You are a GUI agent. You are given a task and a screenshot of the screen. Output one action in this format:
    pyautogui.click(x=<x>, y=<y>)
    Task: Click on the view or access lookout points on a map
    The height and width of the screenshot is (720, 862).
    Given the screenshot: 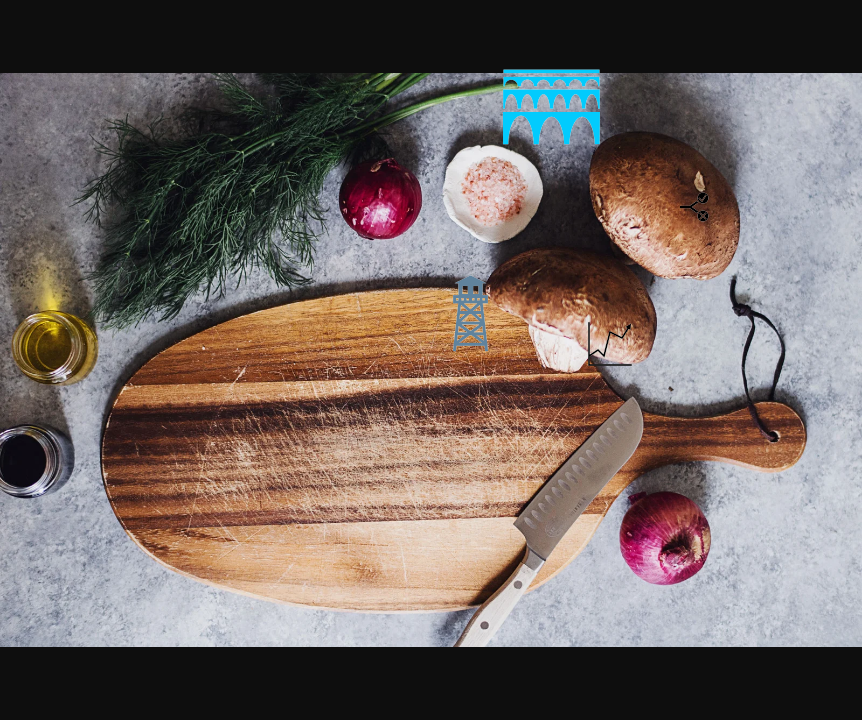 What is the action you would take?
    pyautogui.click(x=470, y=312)
    